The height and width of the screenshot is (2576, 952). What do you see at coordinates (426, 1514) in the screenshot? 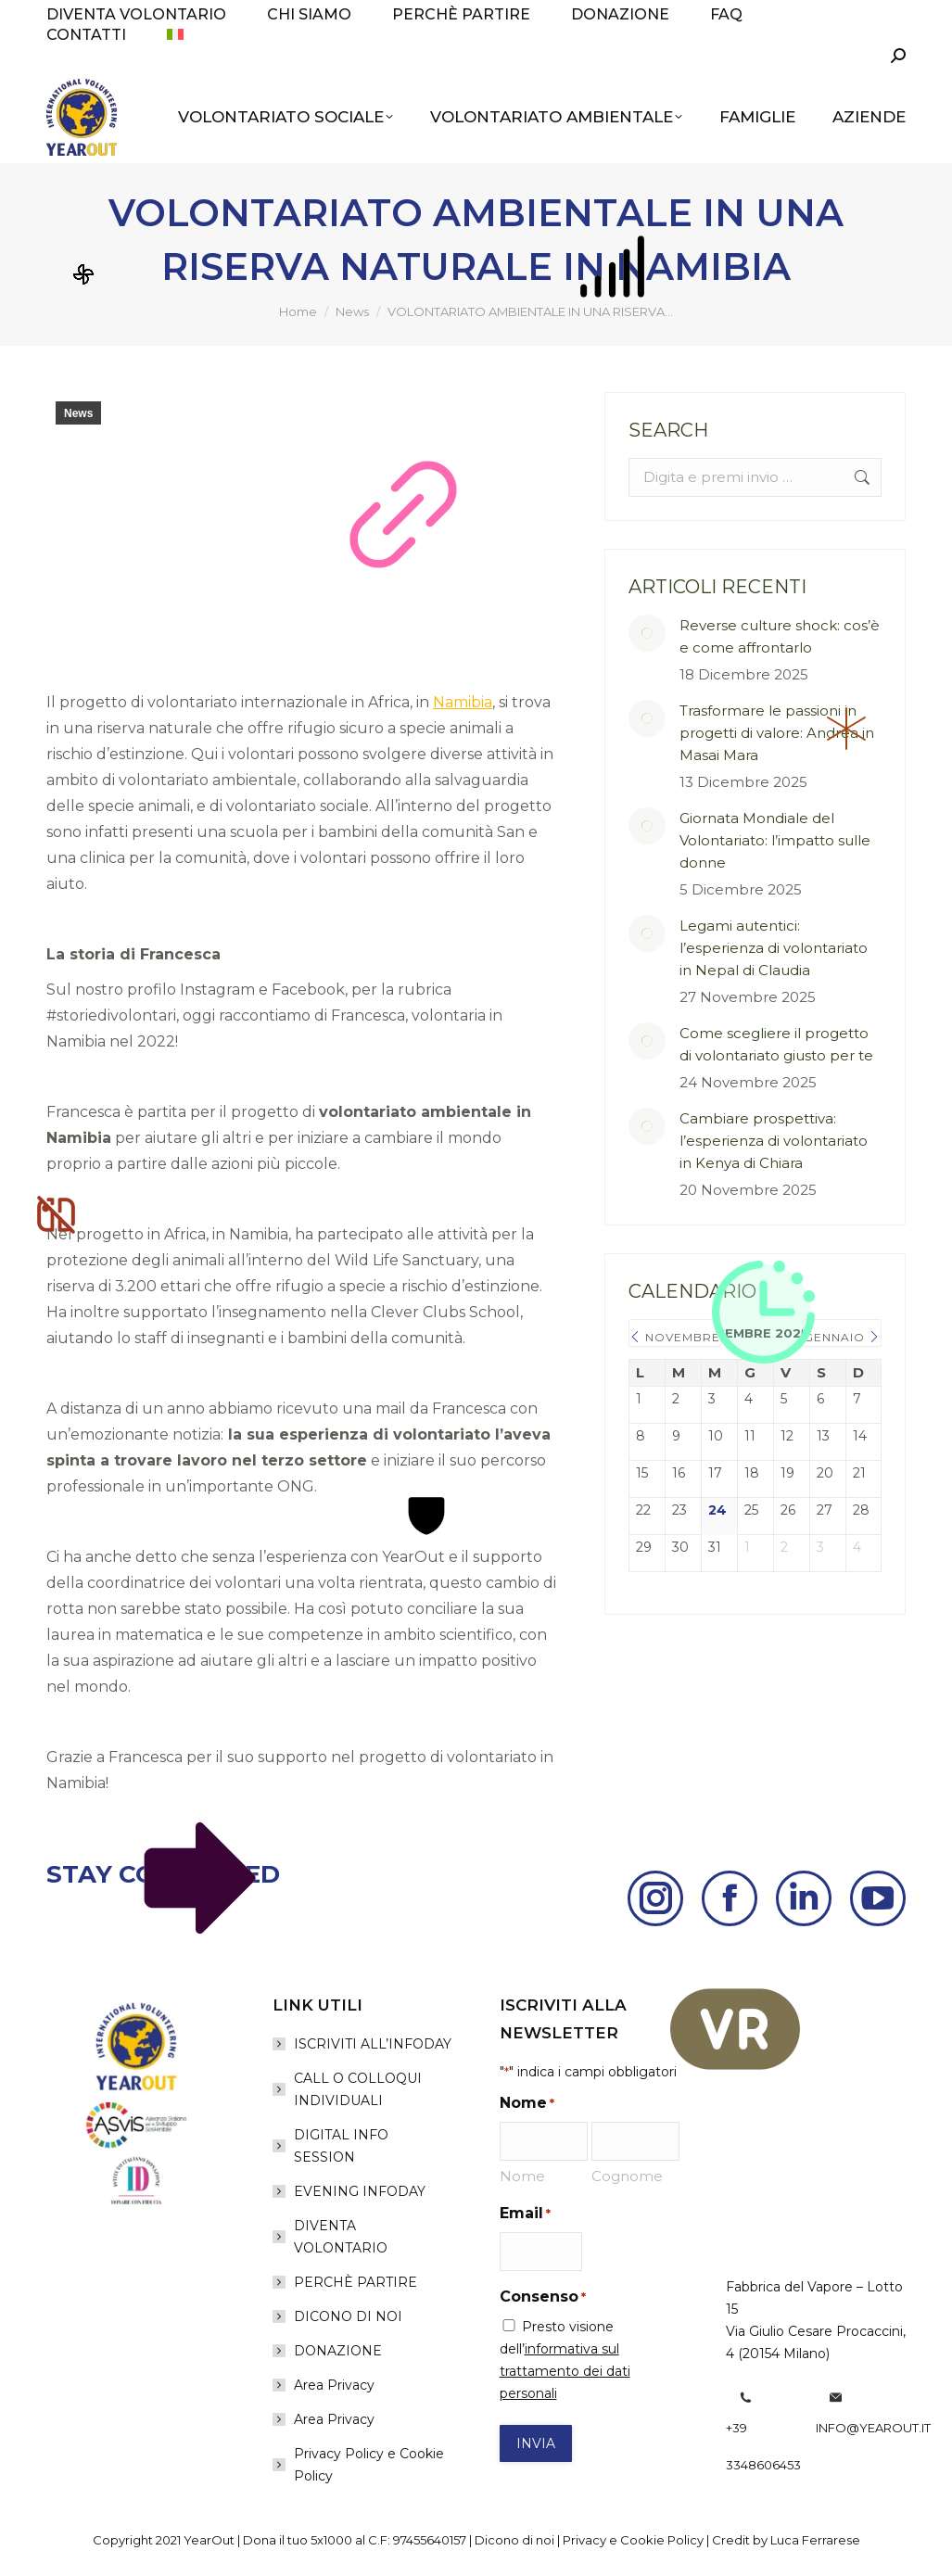
I see `security or protection status indicator` at bounding box center [426, 1514].